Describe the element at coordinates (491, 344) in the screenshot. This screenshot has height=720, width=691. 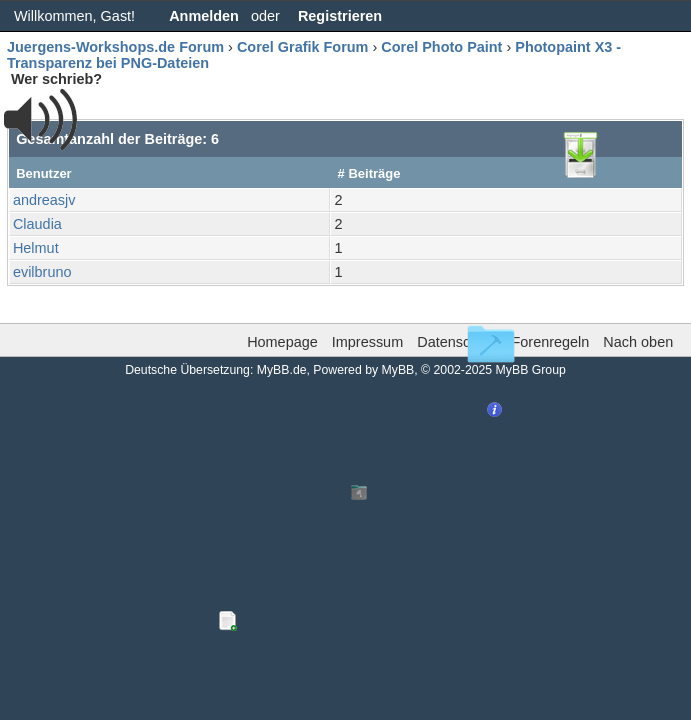
I see `open developer tools and resources folder` at that location.